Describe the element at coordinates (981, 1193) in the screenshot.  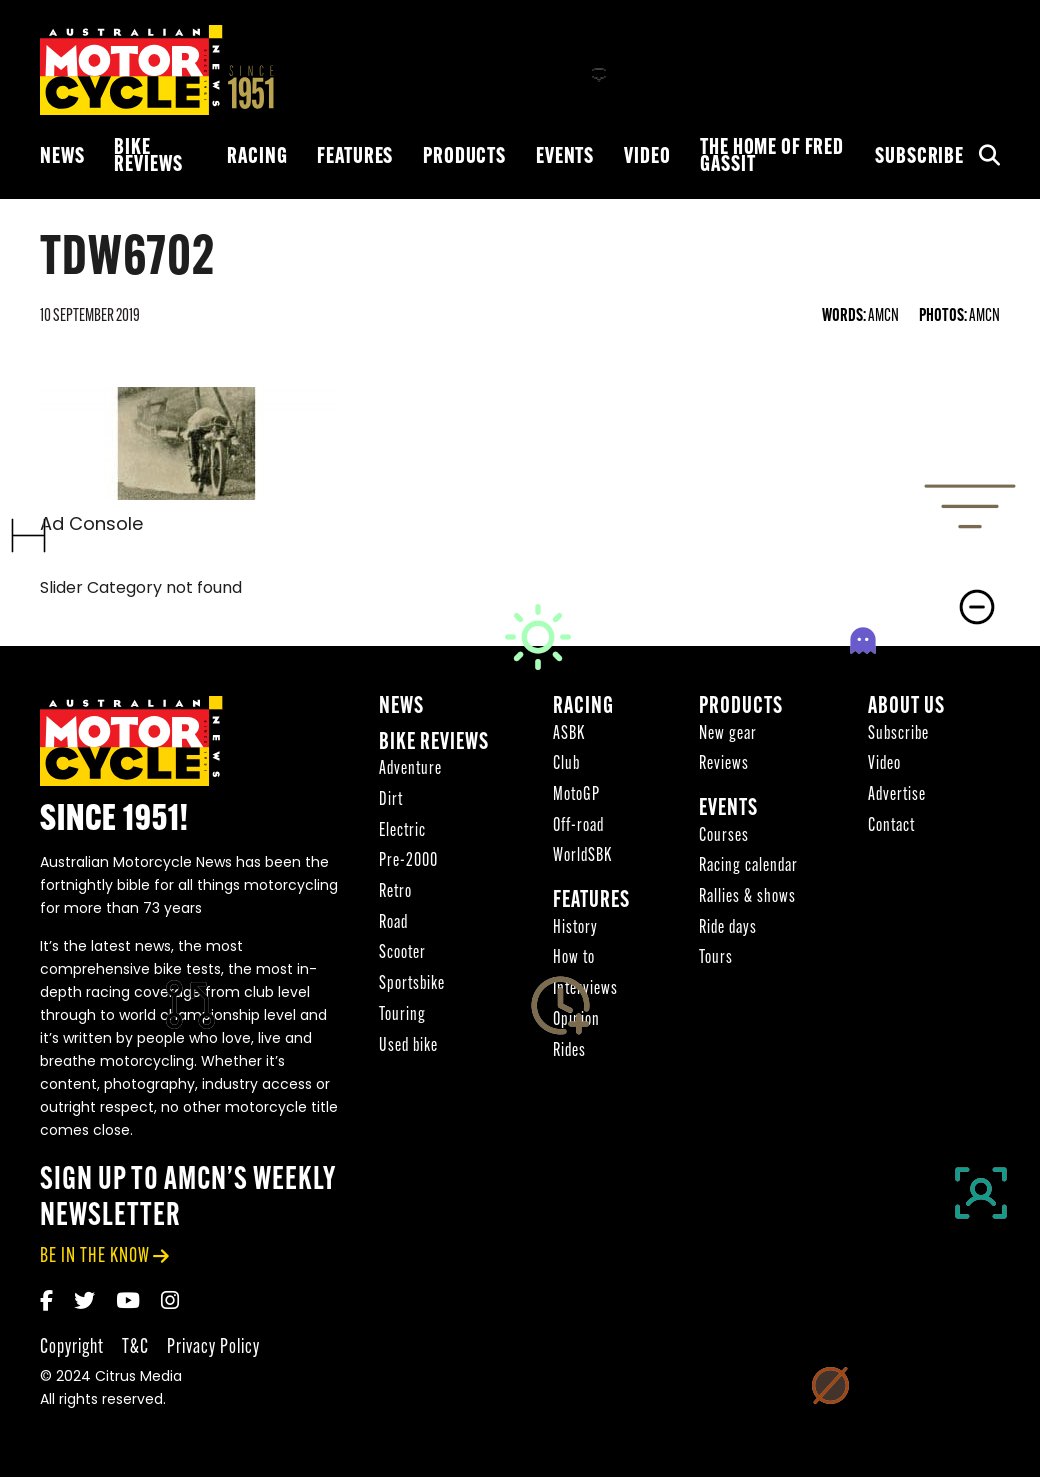
I see `focus on or select a user profile` at that location.